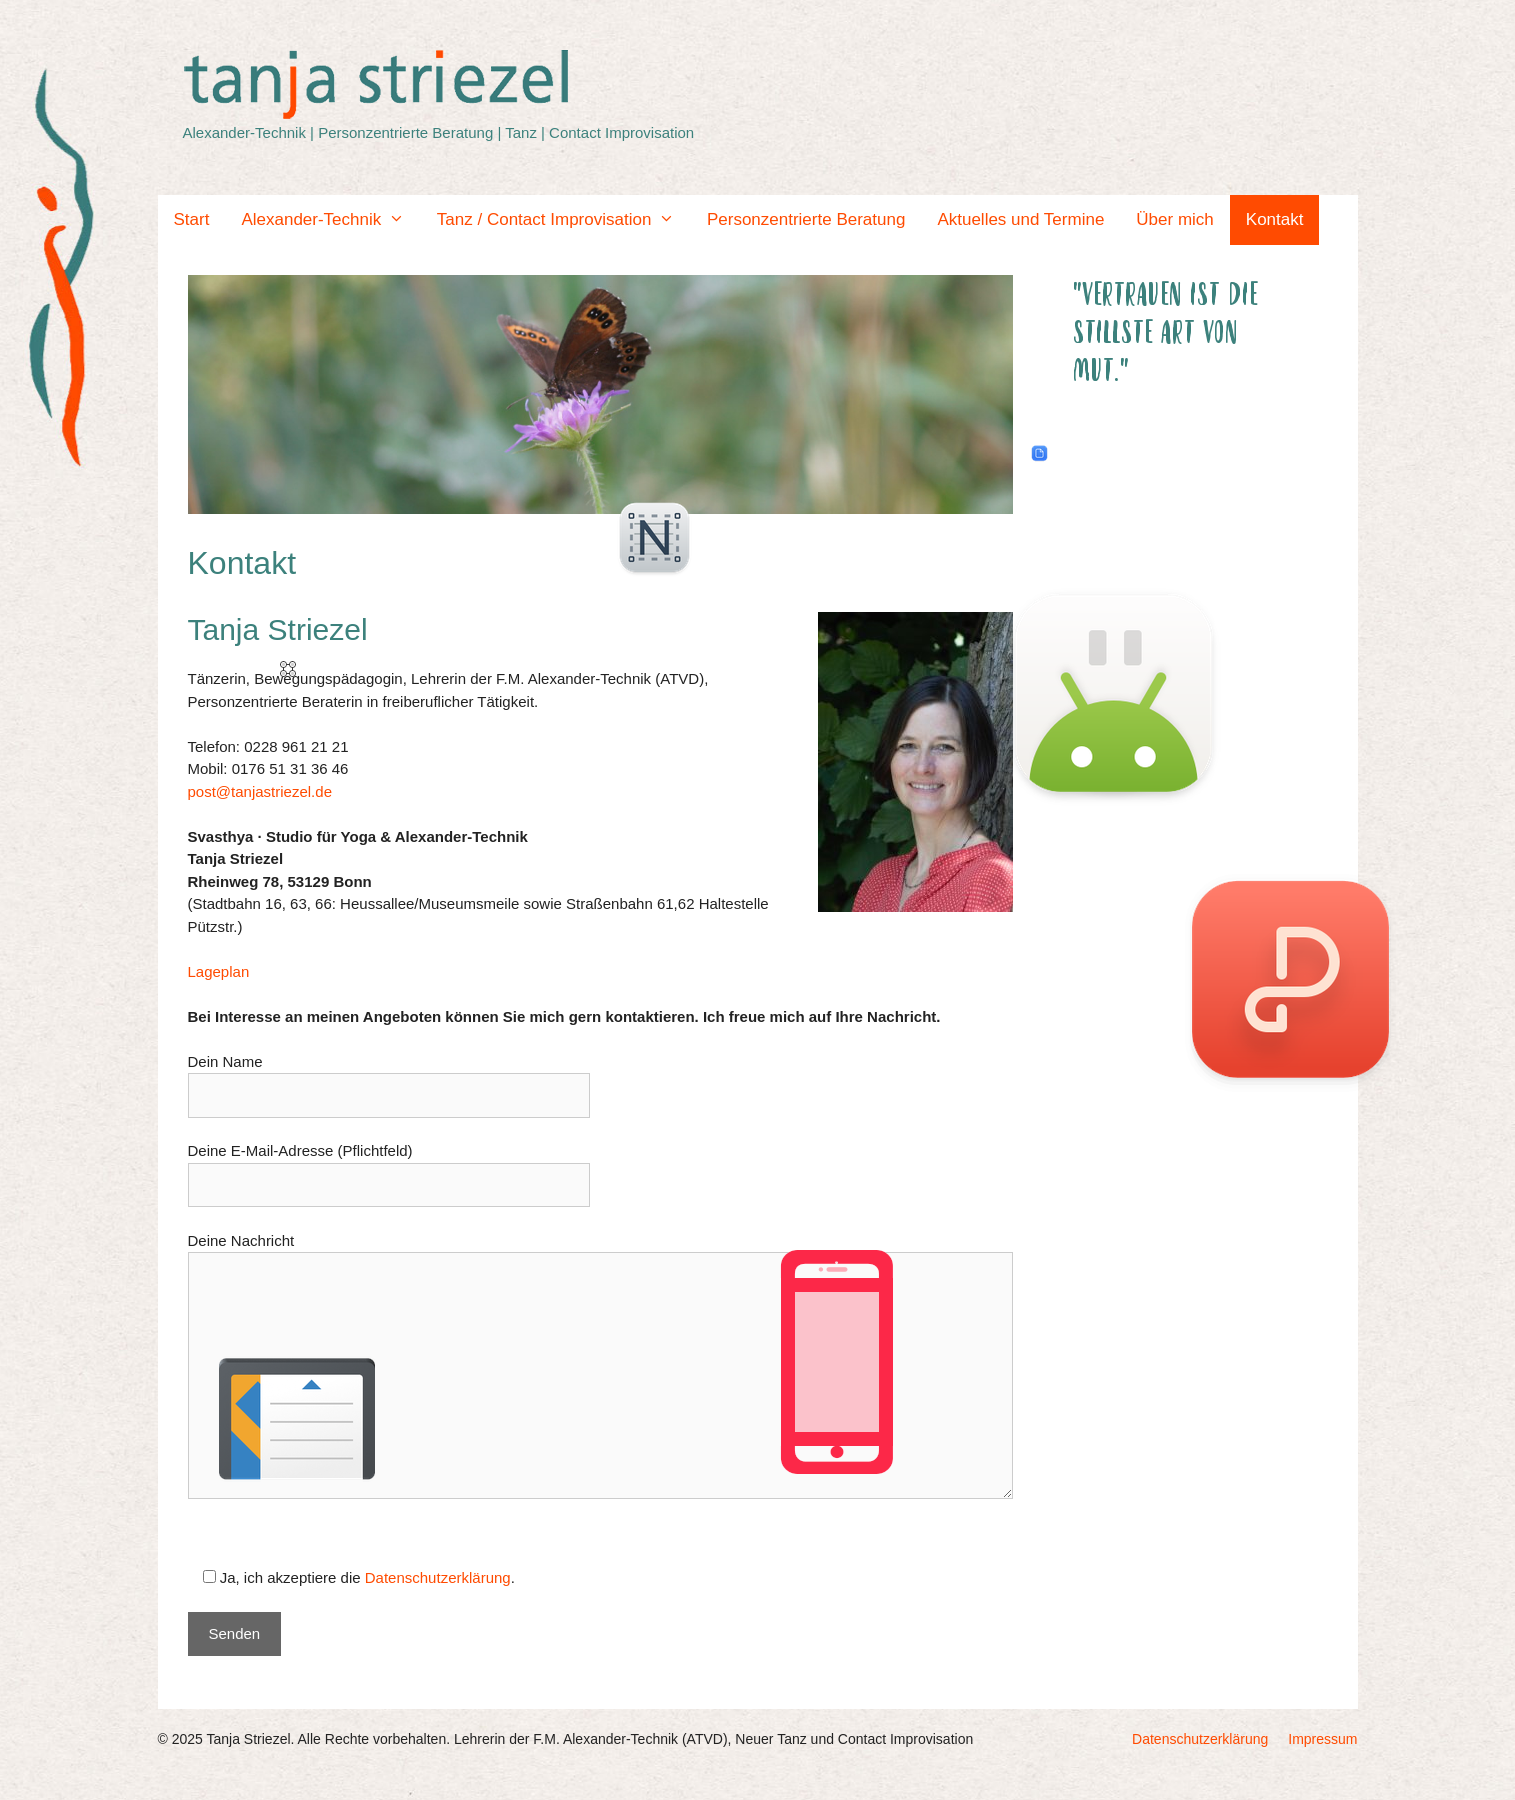  I want to click on open wps pdf editor application, so click(1290, 979).